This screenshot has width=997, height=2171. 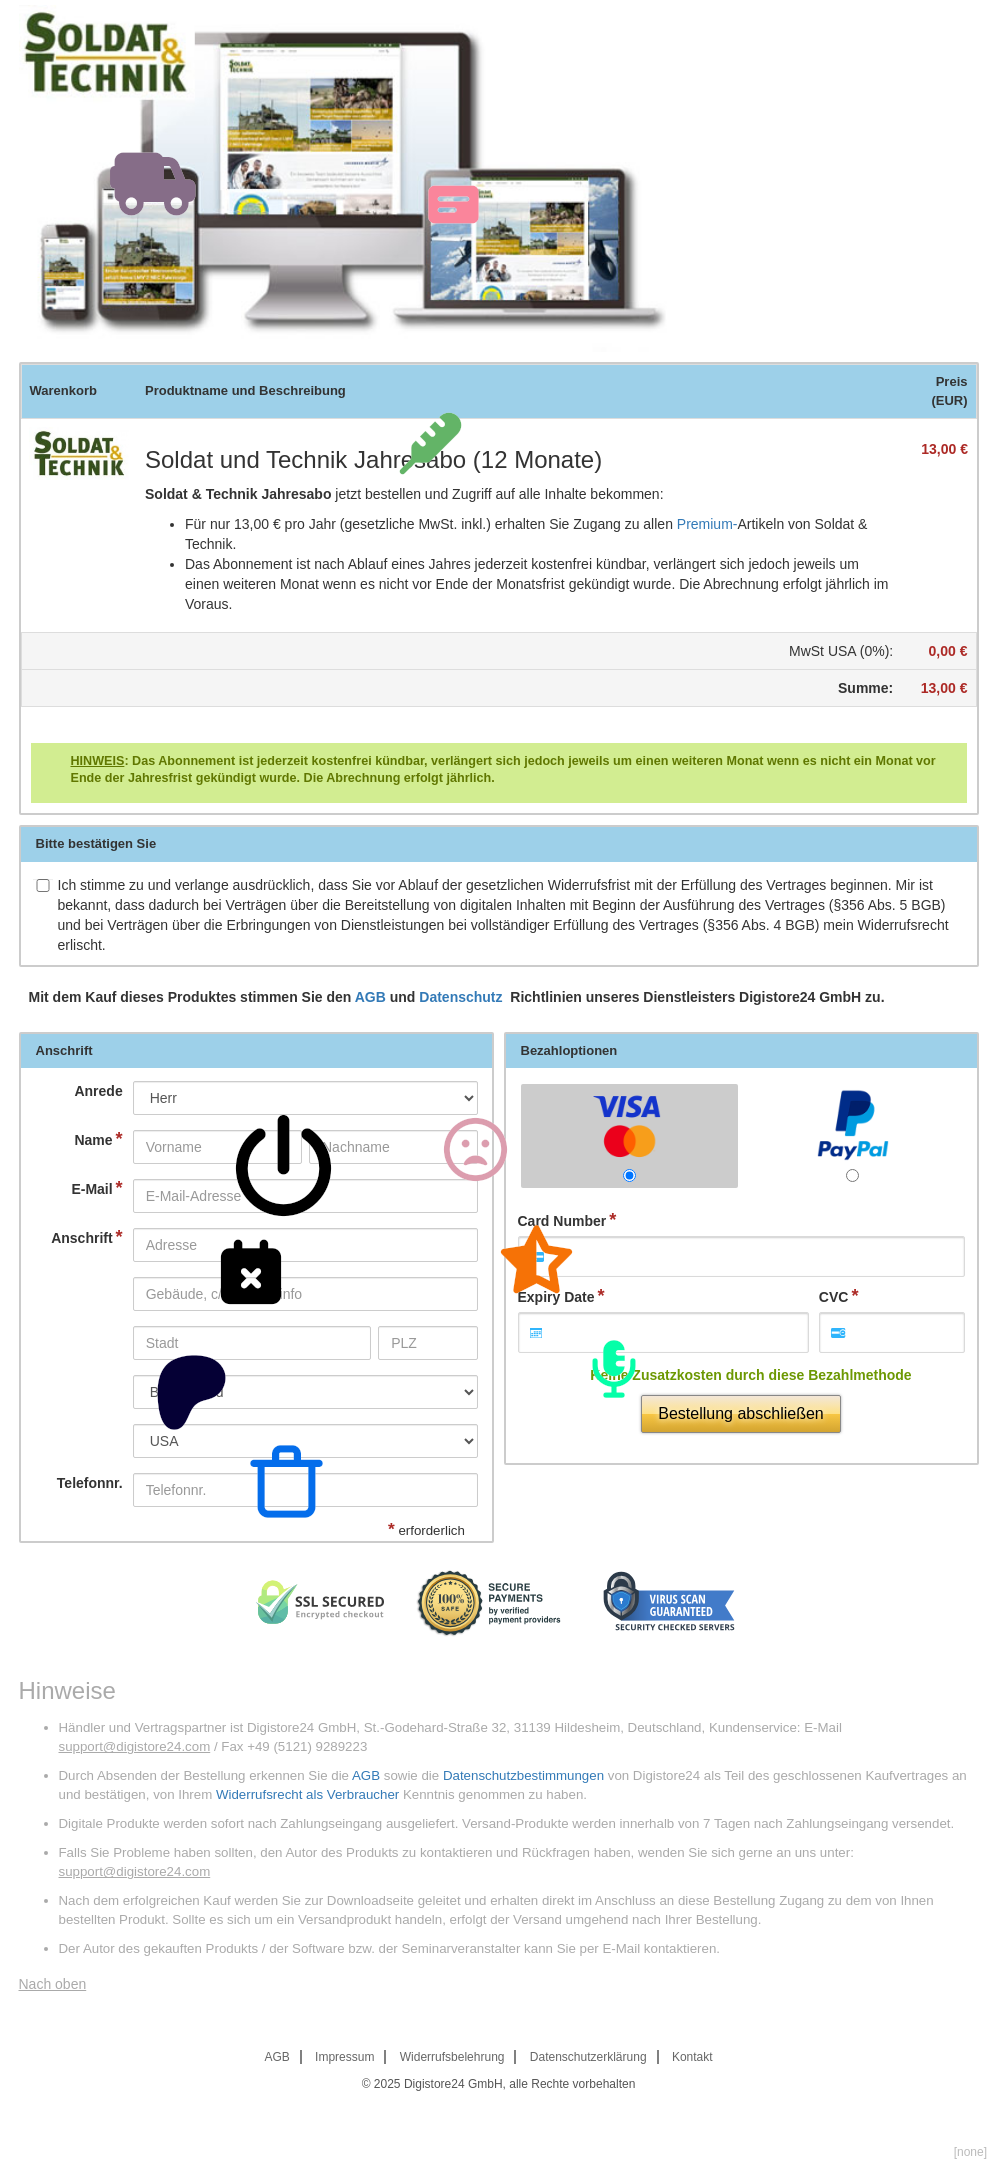 I want to click on track field delivery or off-road shipment, so click(x=155, y=184).